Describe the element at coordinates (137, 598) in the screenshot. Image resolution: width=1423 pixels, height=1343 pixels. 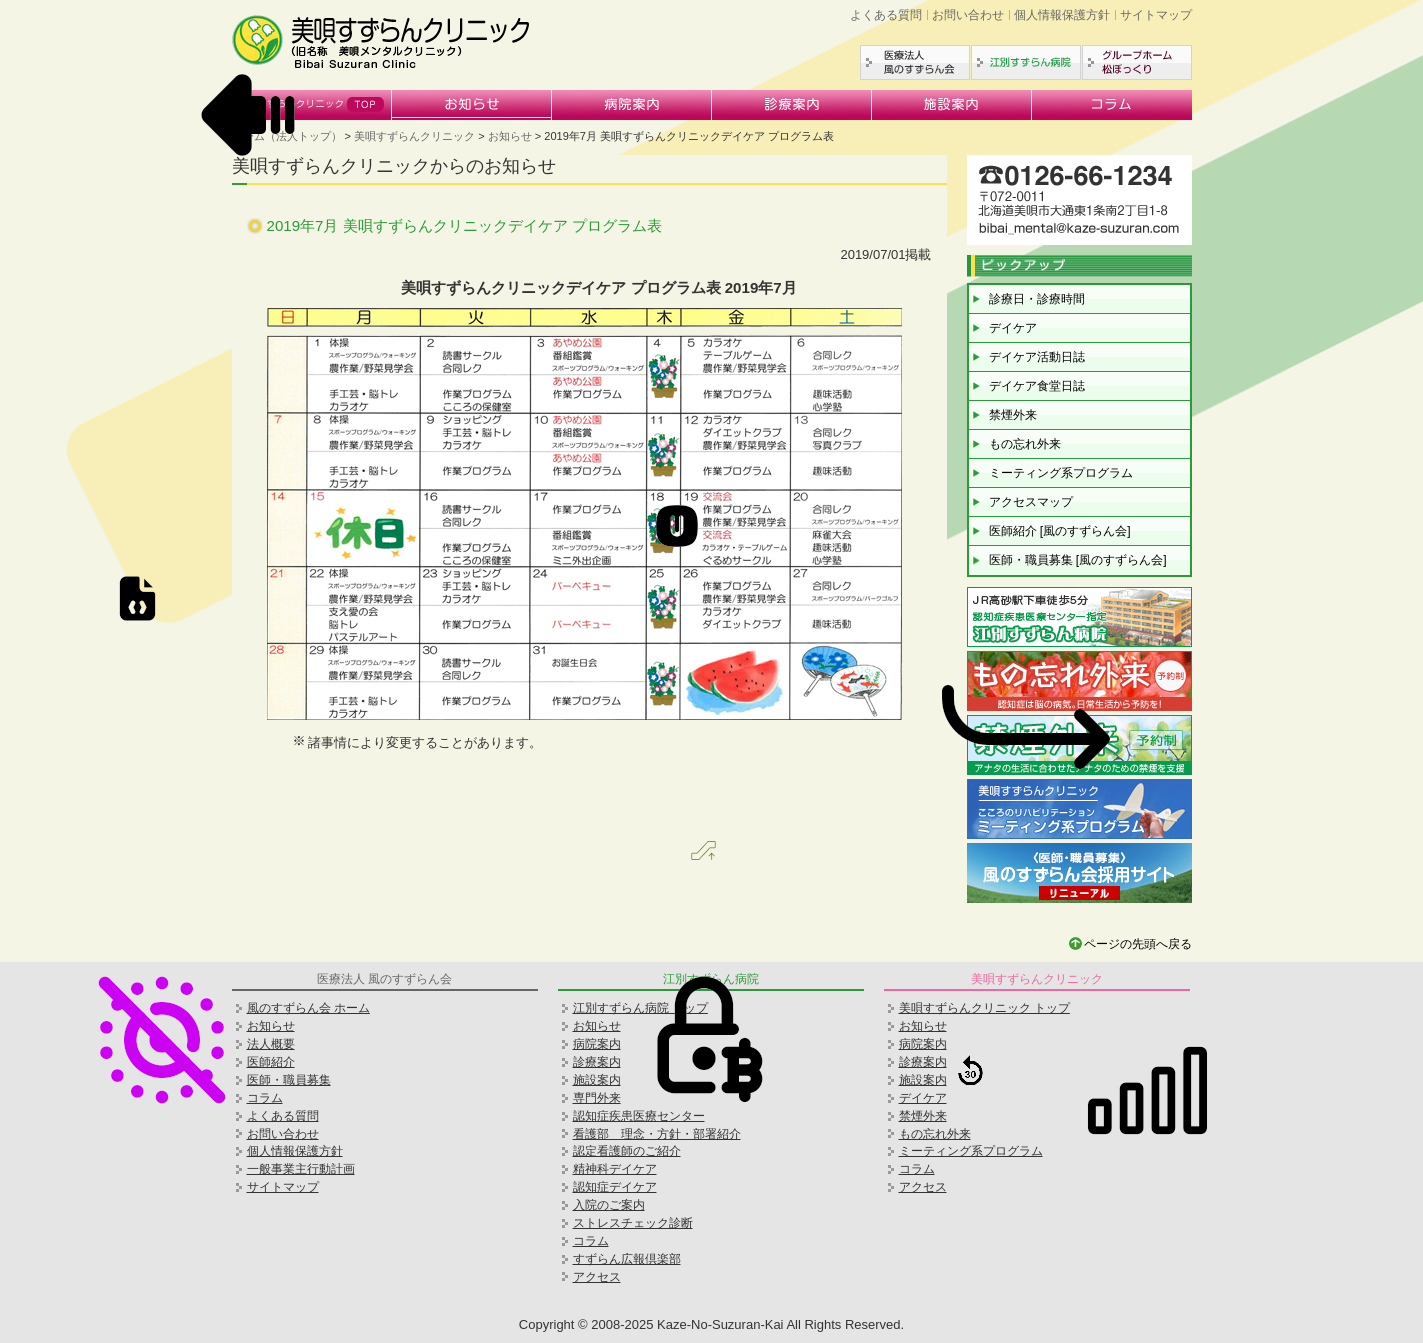
I see `view source code file` at that location.